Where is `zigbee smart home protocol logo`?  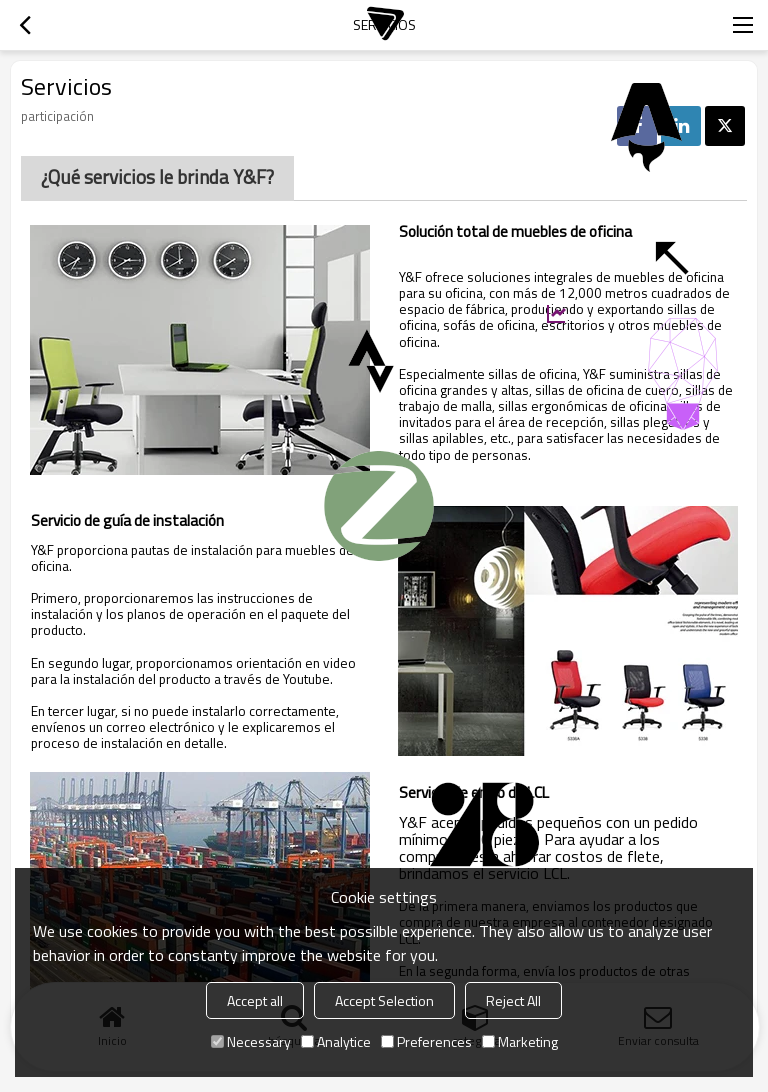
zigbee smart home protocol logo is located at coordinates (379, 506).